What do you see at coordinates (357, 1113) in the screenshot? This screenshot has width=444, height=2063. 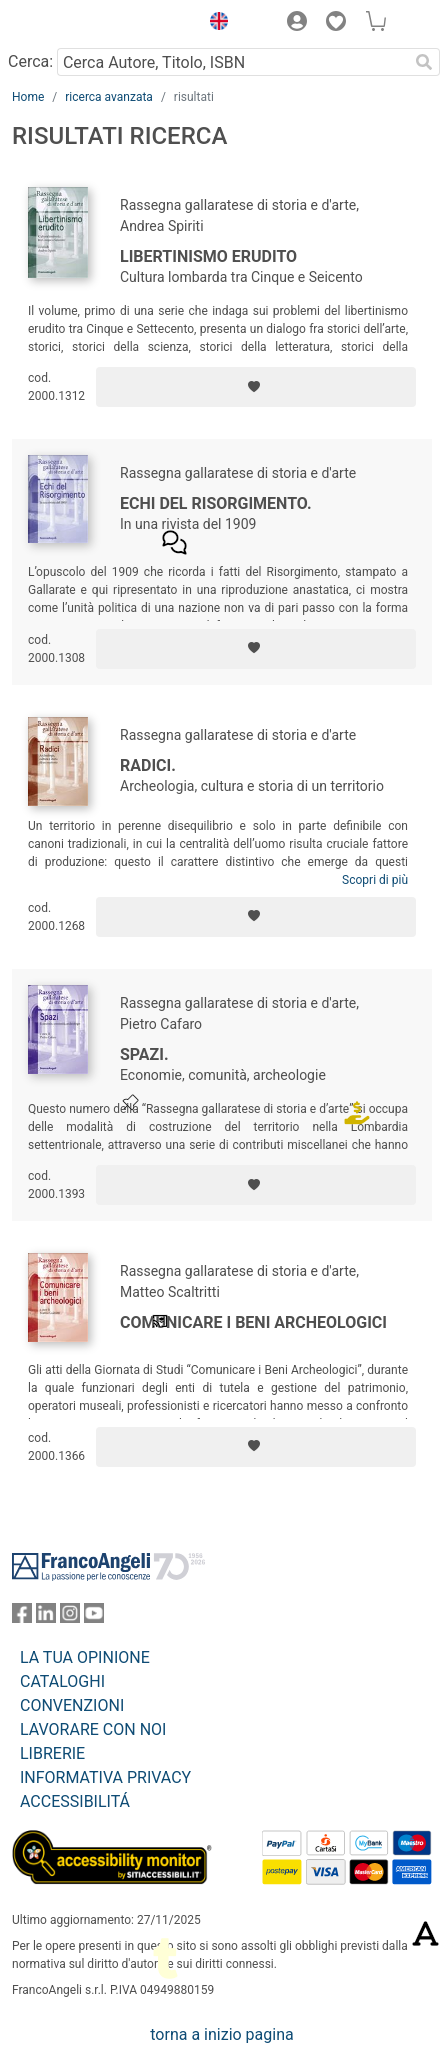 I see `make a payment or donation` at bounding box center [357, 1113].